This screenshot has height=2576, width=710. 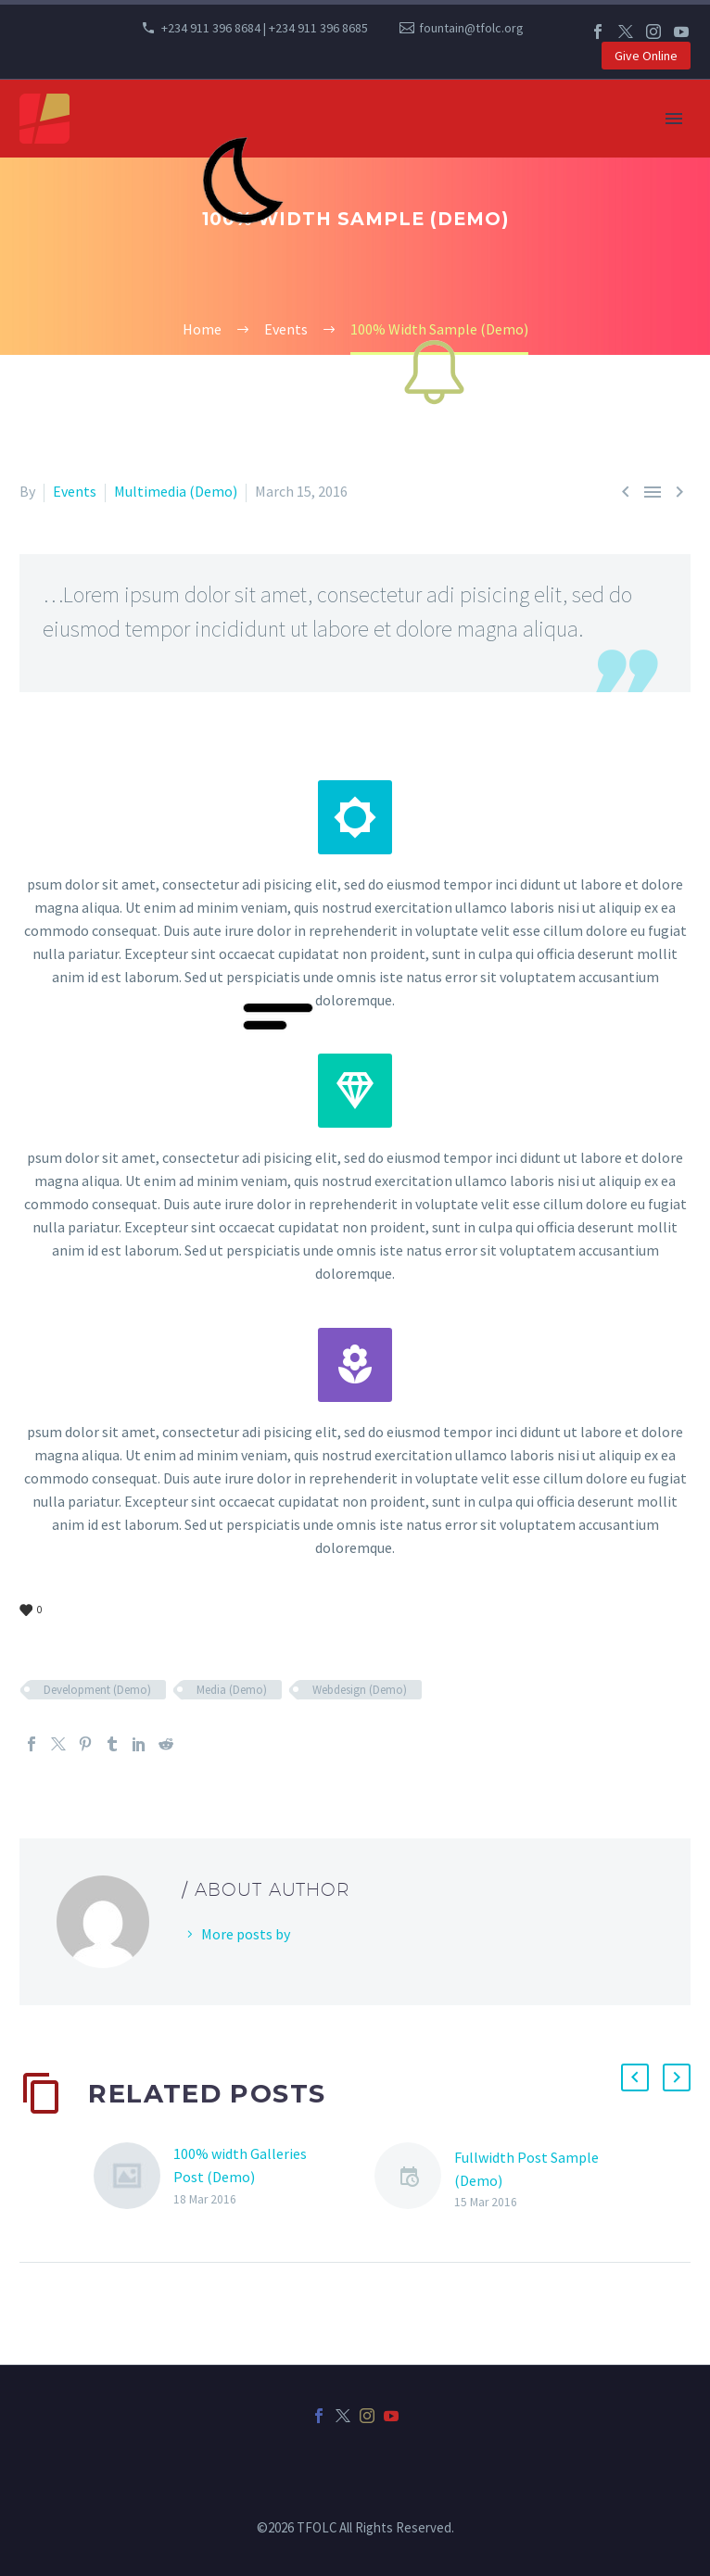 What do you see at coordinates (278, 1017) in the screenshot?
I see `indicates a short text input field` at bounding box center [278, 1017].